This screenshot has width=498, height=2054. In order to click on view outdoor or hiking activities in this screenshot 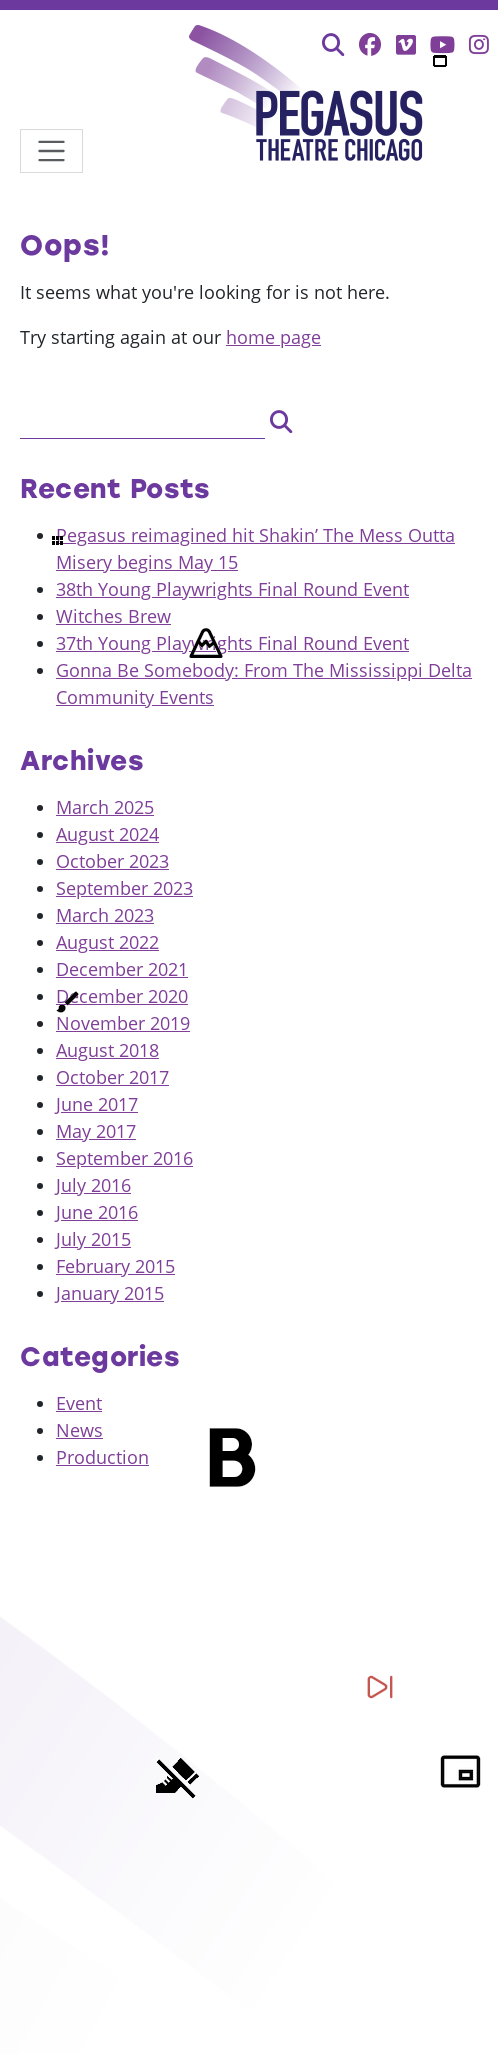, I will do `click(206, 643)`.